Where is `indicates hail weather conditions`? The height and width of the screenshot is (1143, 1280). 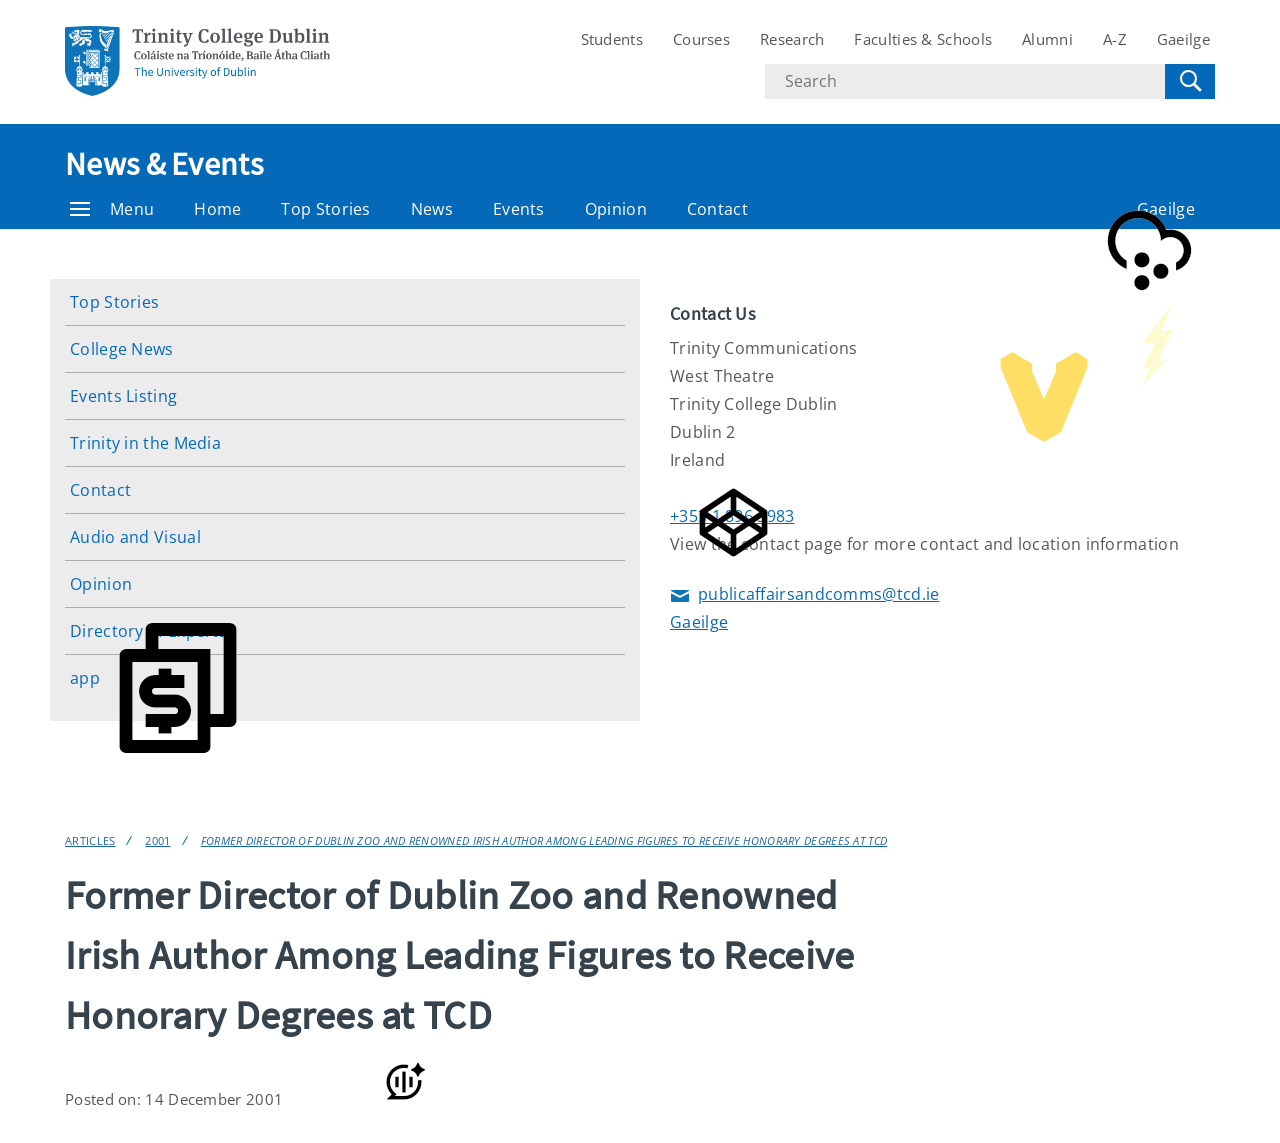 indicates hail weather conditions is located at coordinates (1149, 248).